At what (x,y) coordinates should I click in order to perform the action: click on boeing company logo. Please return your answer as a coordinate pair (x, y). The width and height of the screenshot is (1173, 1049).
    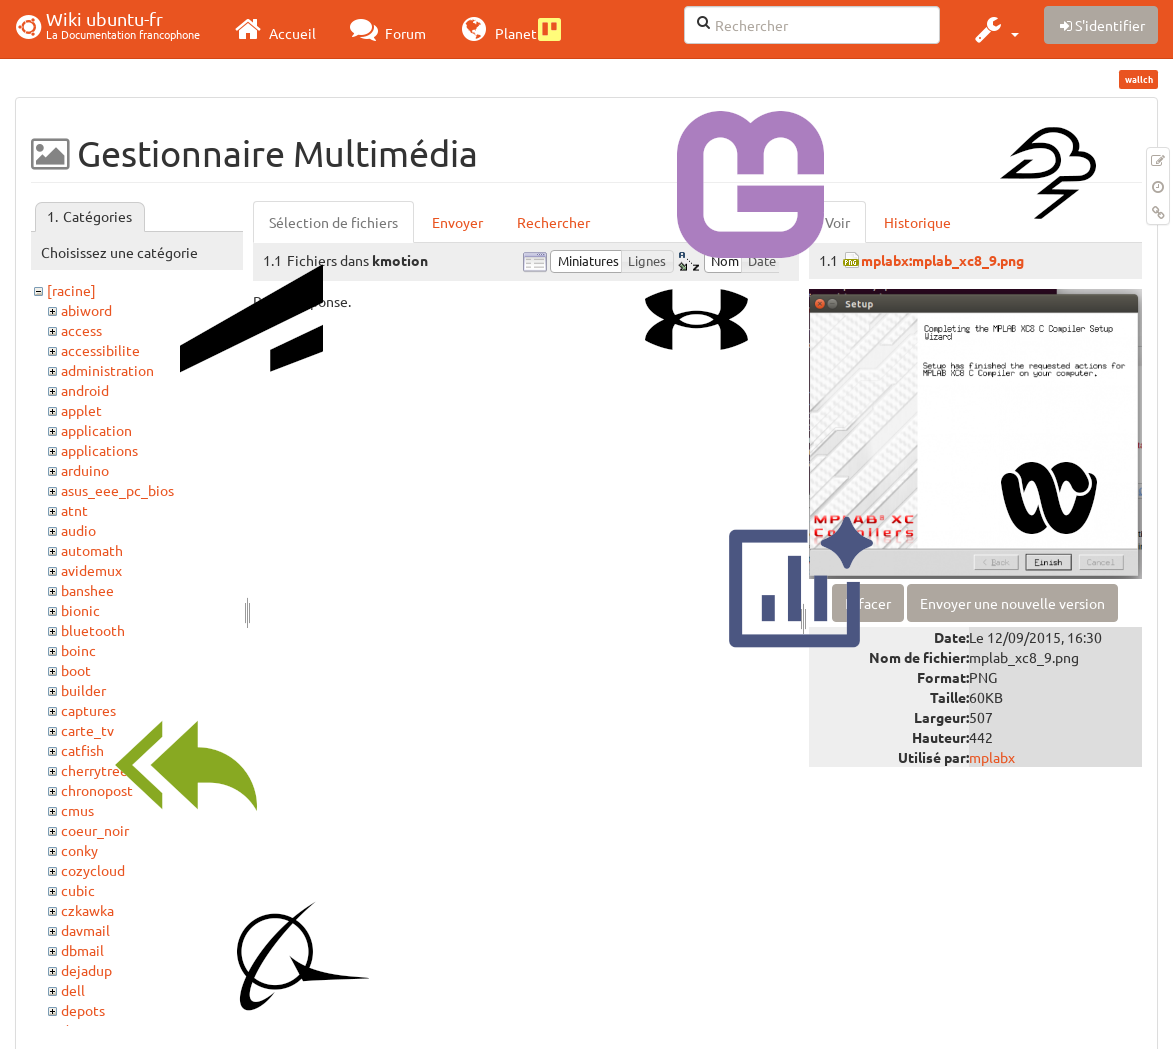
    Looking at the image, I should click on (303, 956).